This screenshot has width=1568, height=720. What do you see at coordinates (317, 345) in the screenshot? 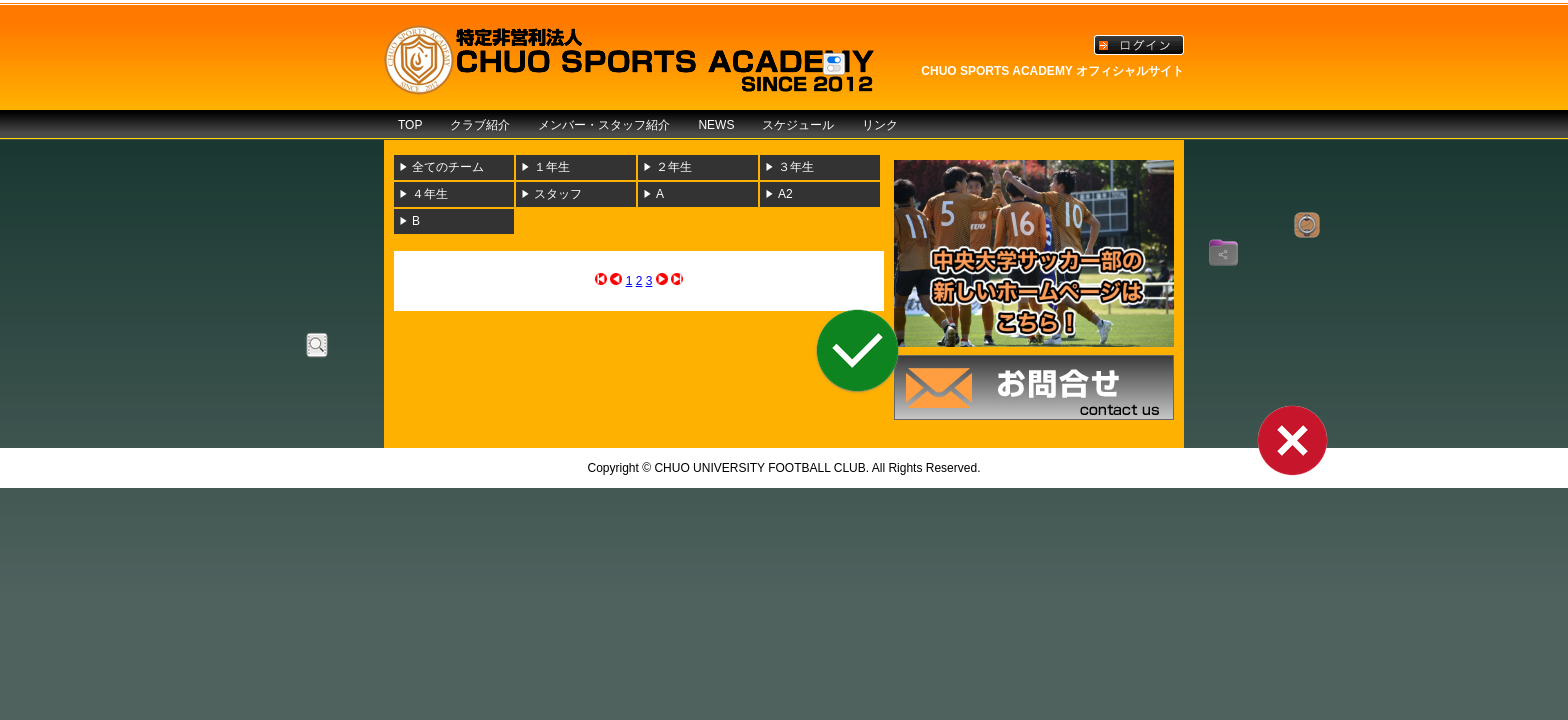
I see `open system log viewer` at bounding box center [317, 345].